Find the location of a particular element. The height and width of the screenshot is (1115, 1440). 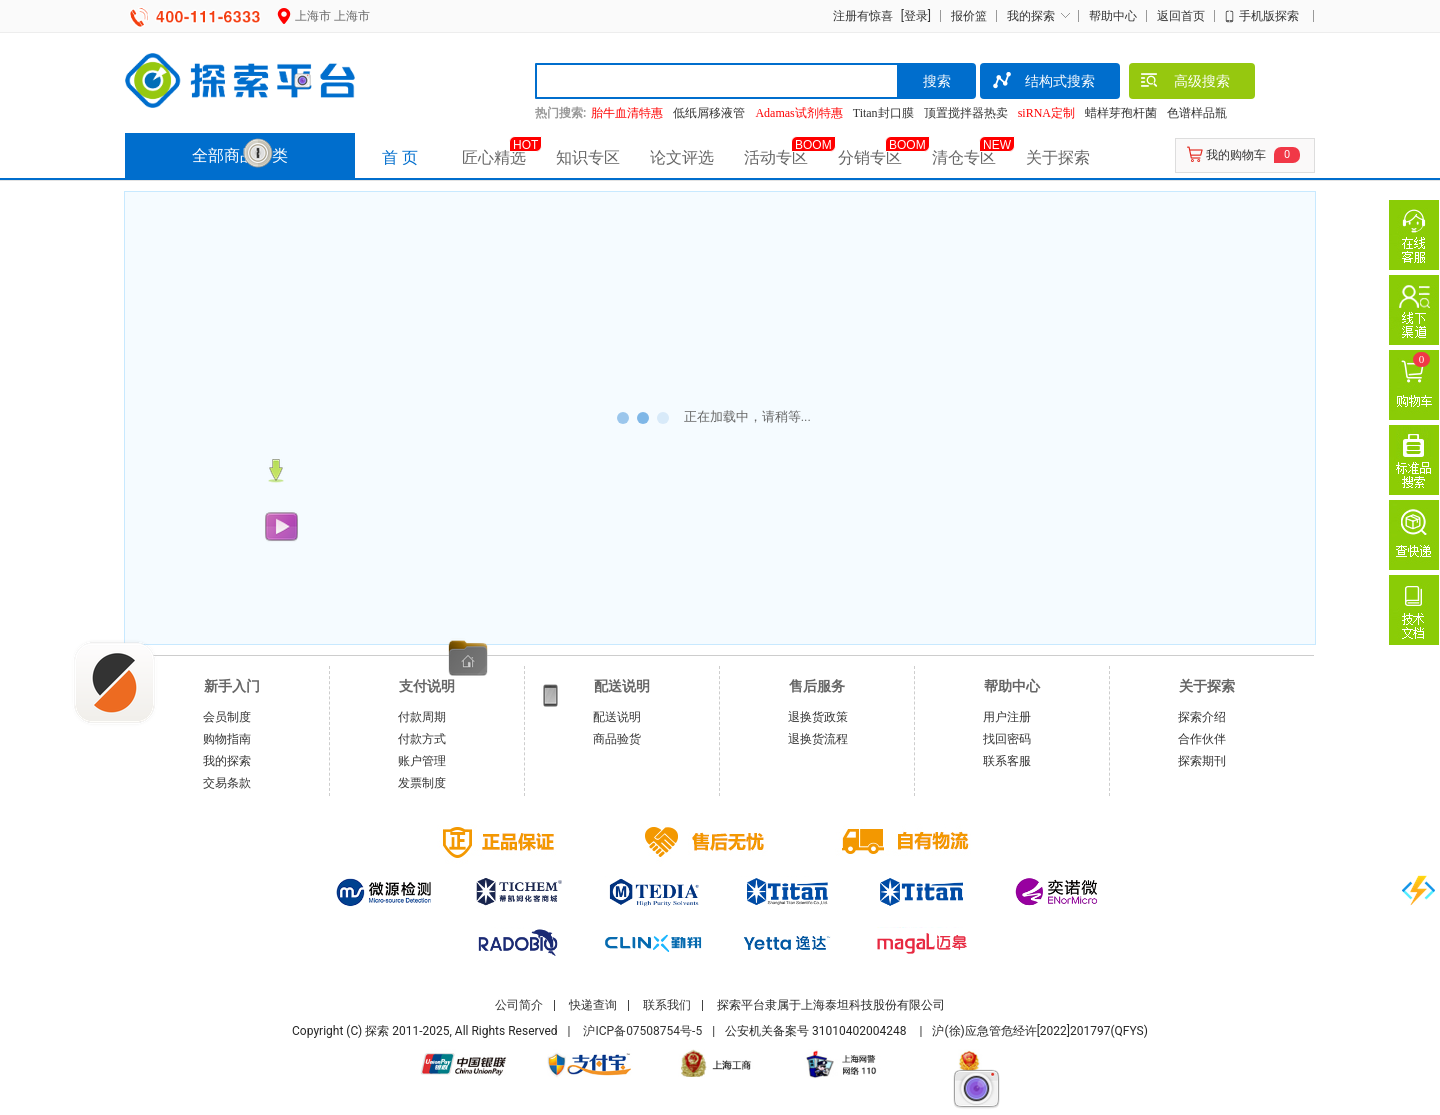

open PrusaSlicer 3D printing software is located at coordinates (114, 682).